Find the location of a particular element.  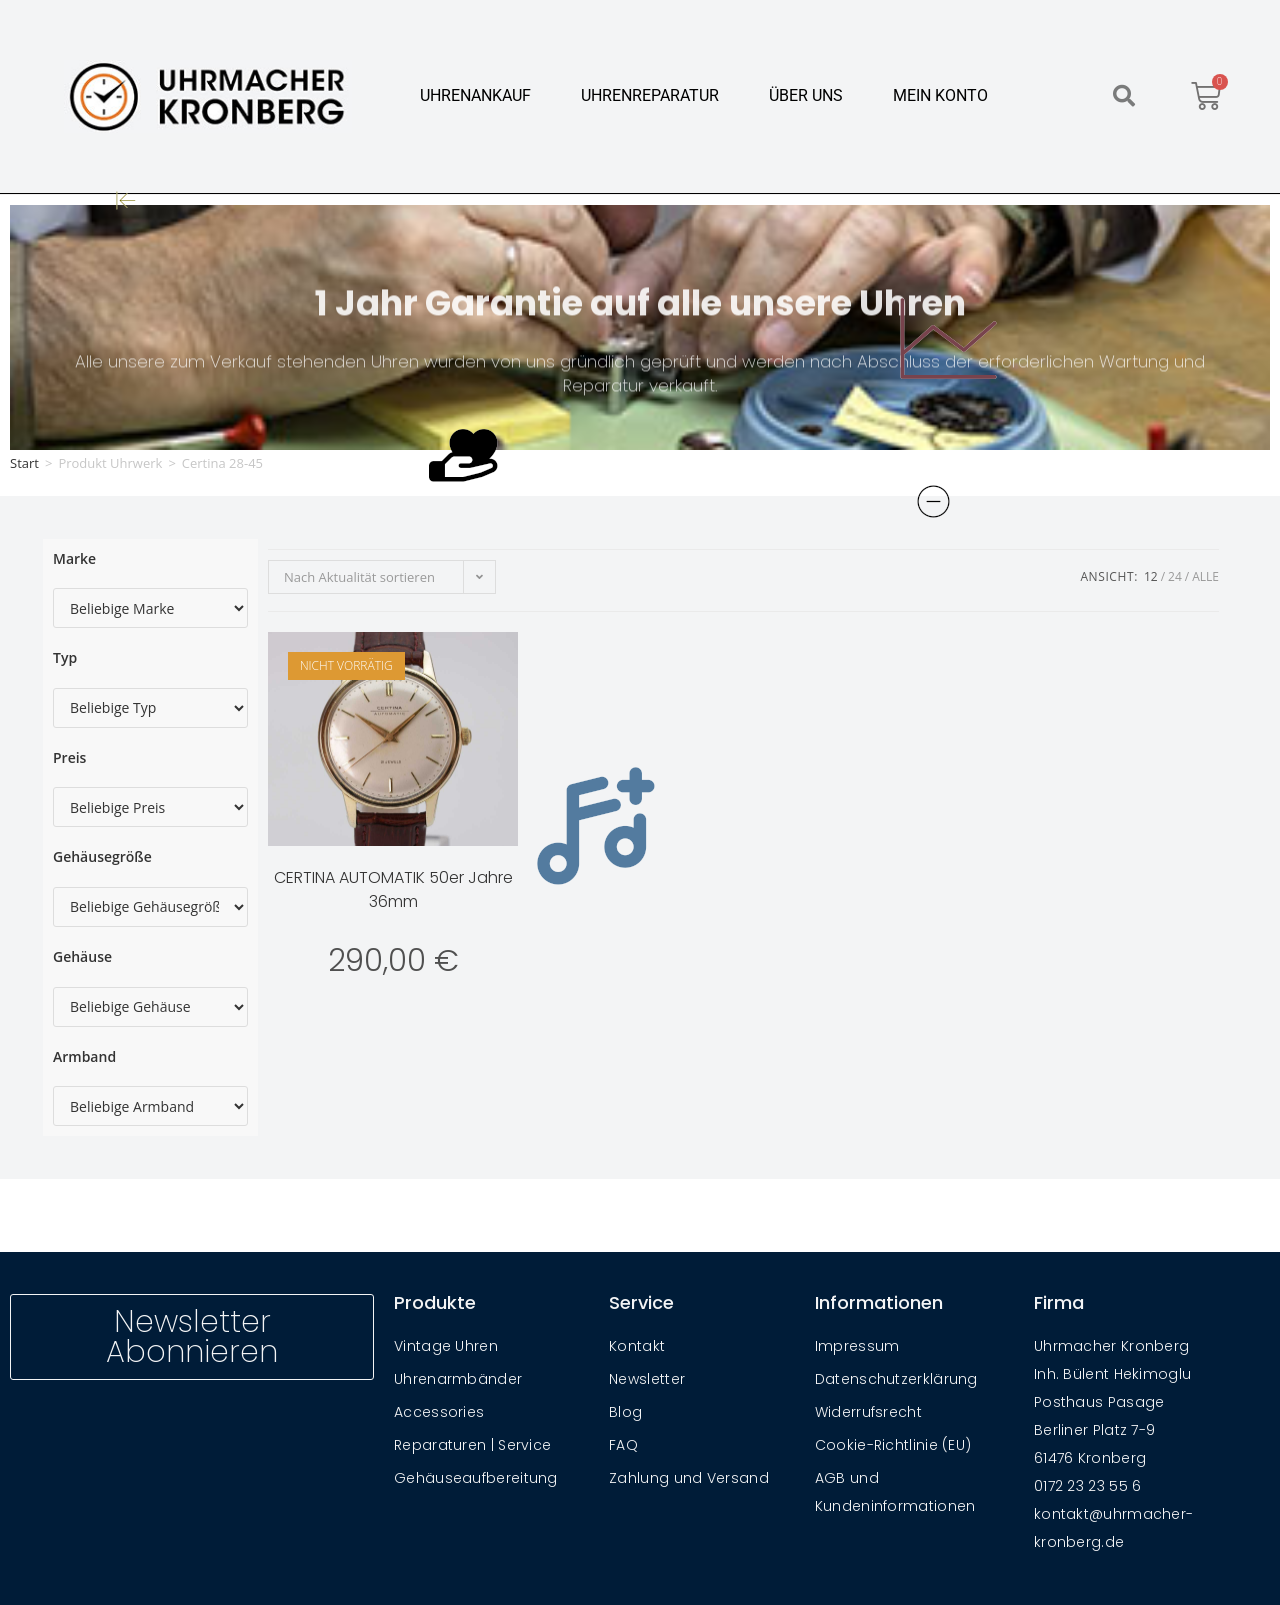

add a new song to playlist is located at coordinates (598, 828).